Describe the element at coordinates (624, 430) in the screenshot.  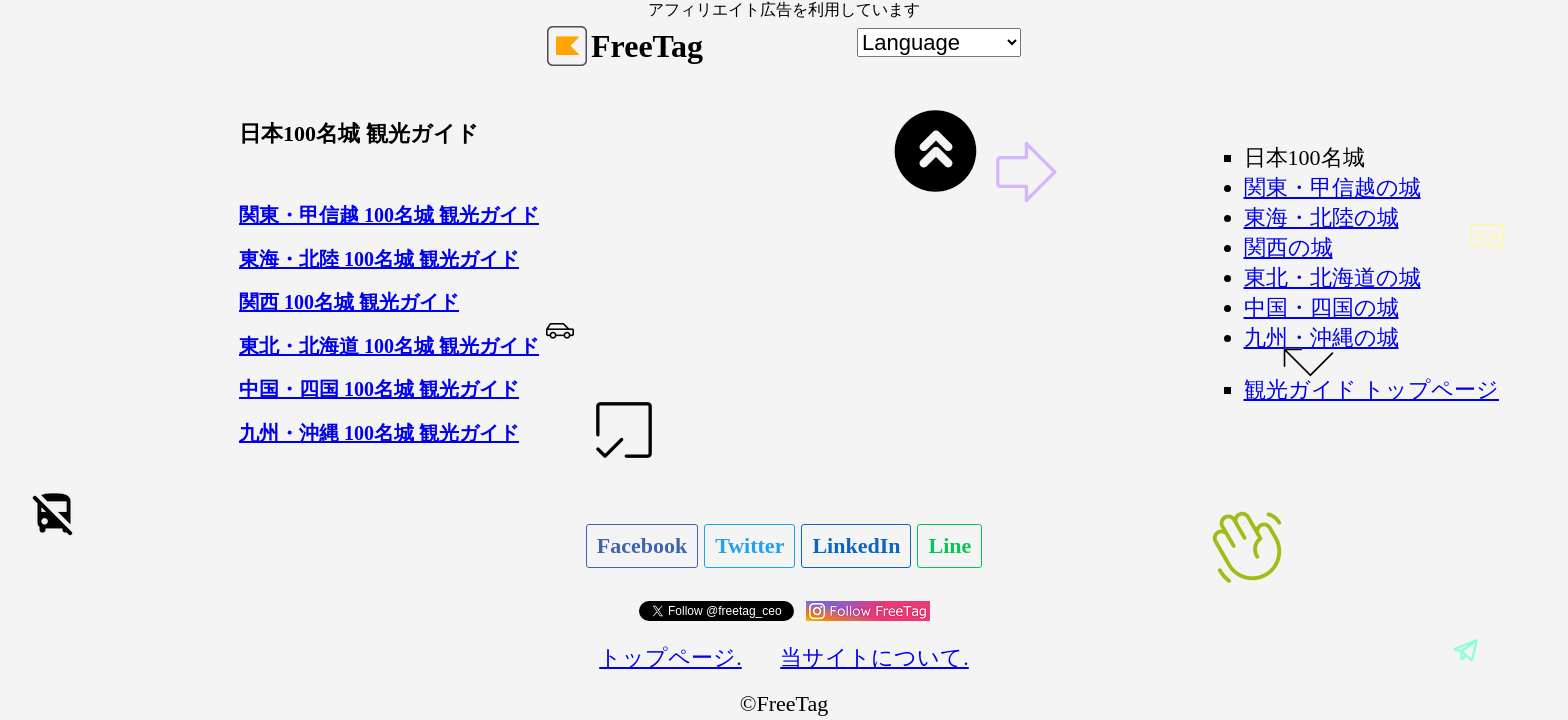
I see `mark task as complete` at that location.